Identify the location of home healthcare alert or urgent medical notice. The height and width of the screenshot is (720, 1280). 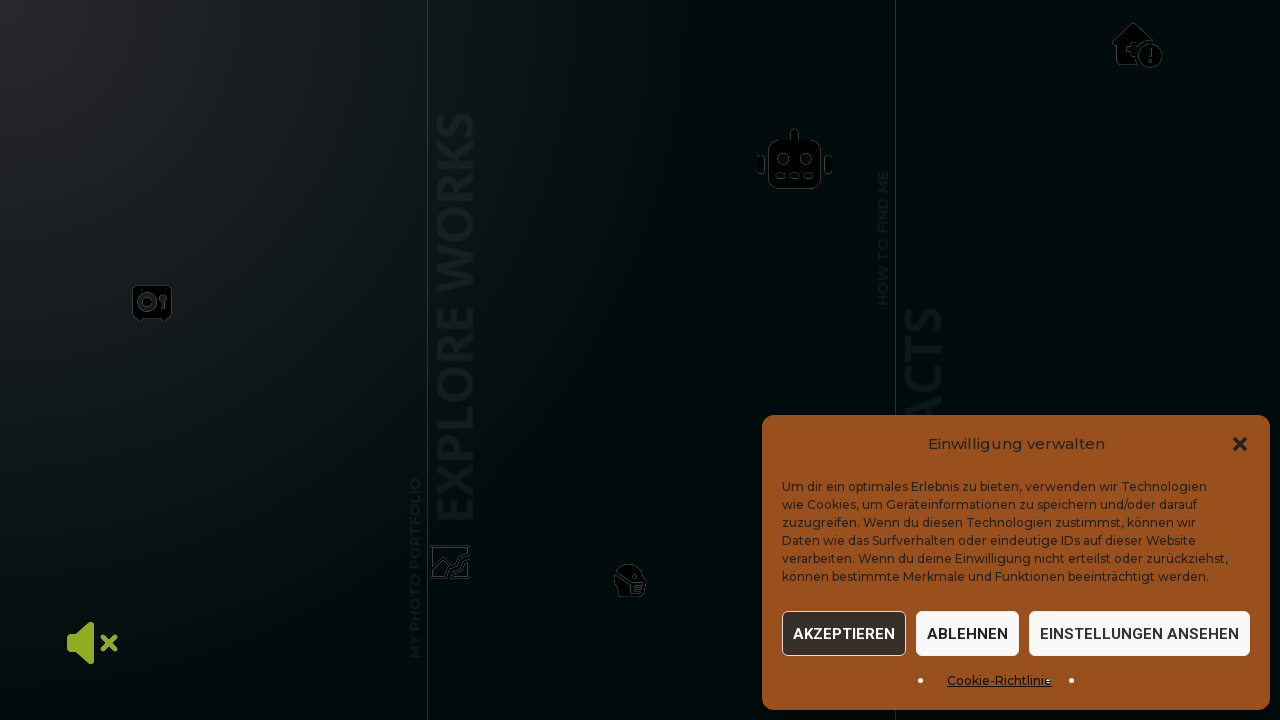
(1136, 44).